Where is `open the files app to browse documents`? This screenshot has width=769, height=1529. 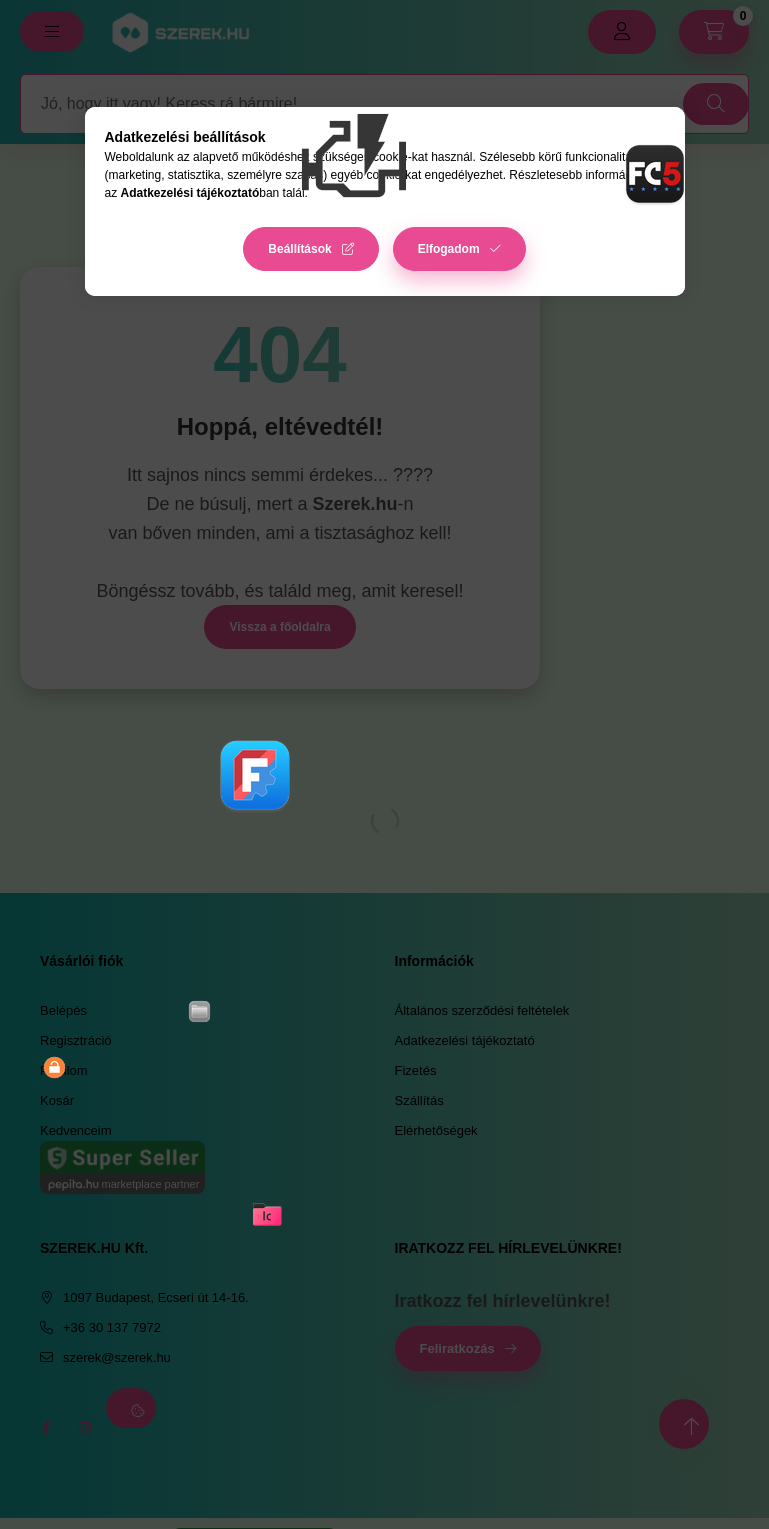 open the files app to browse documents is located at coordinates (199, 1011).